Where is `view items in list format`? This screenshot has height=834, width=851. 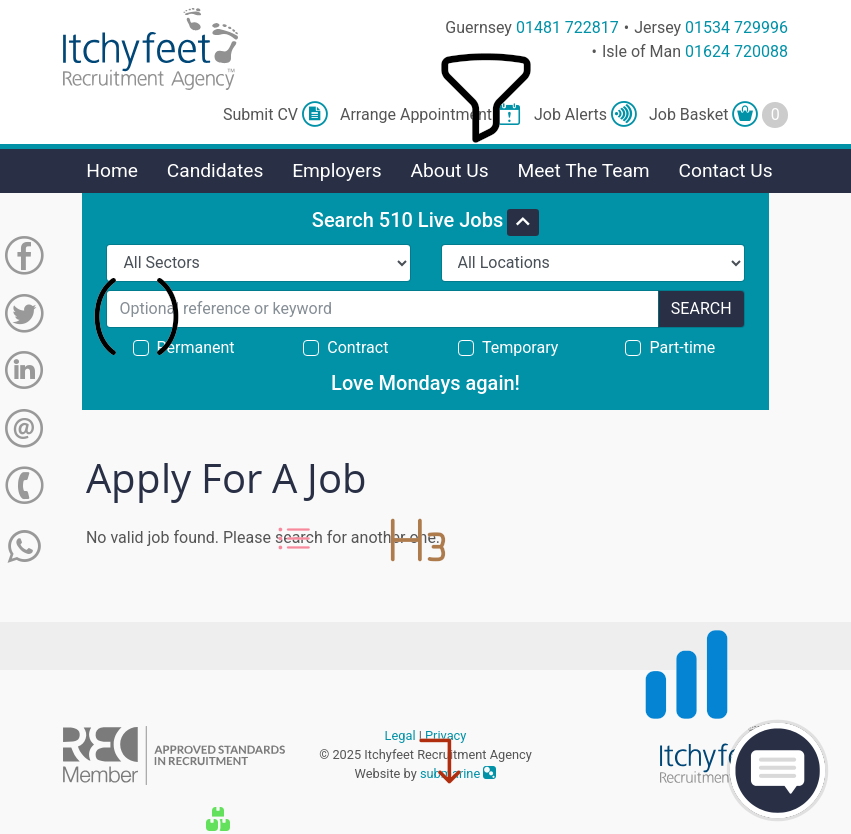
view items in list format is located at coordinates (294, 538).